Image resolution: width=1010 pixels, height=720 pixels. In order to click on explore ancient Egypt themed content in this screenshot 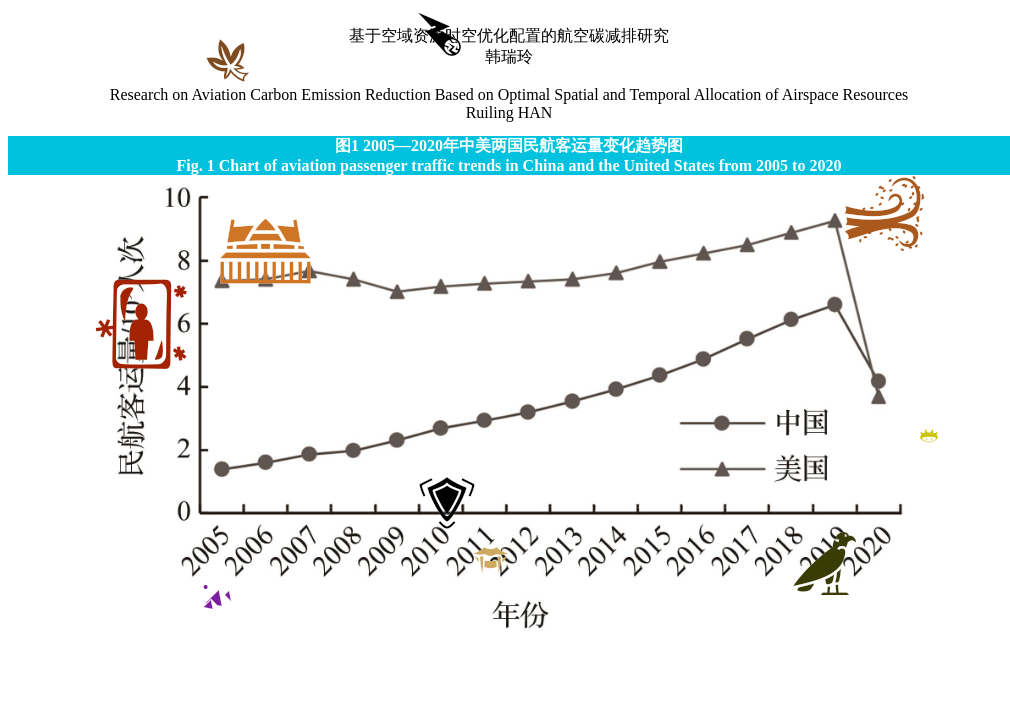, I will do `click(217, 598)`.